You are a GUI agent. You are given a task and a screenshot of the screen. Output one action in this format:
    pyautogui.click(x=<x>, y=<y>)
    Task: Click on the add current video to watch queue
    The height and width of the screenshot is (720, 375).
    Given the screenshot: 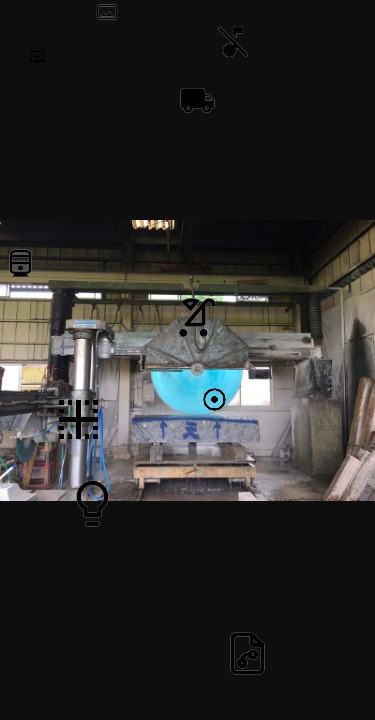 What is the action you would take?
    pyautogui.click(x=37, y=57)
    